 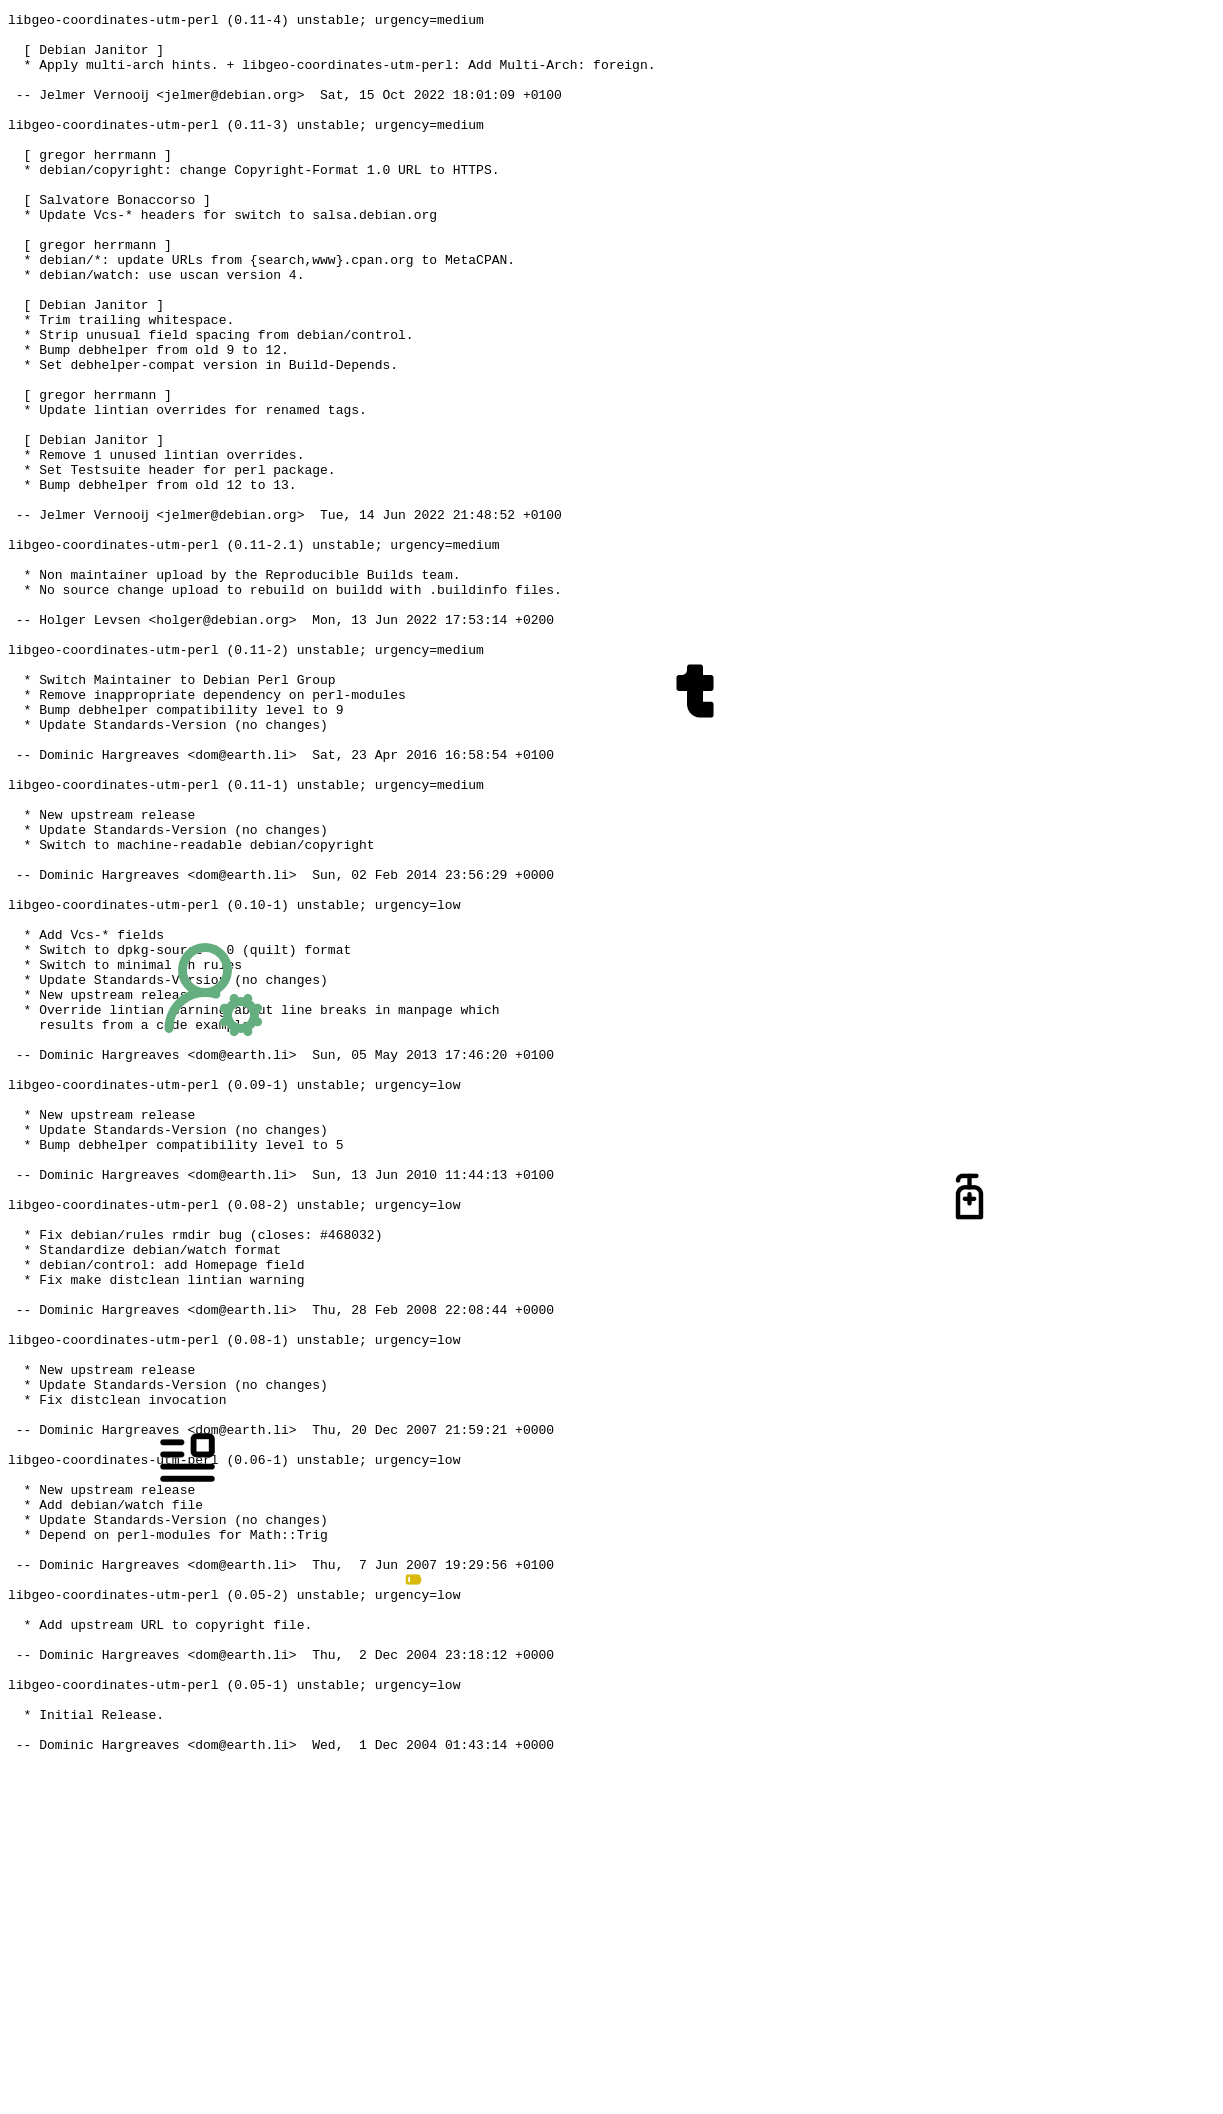 What do you see at coordinates (413, 1579) in the screenshot?
I see `indicates low battery level` at bounding box center [413, 1579].